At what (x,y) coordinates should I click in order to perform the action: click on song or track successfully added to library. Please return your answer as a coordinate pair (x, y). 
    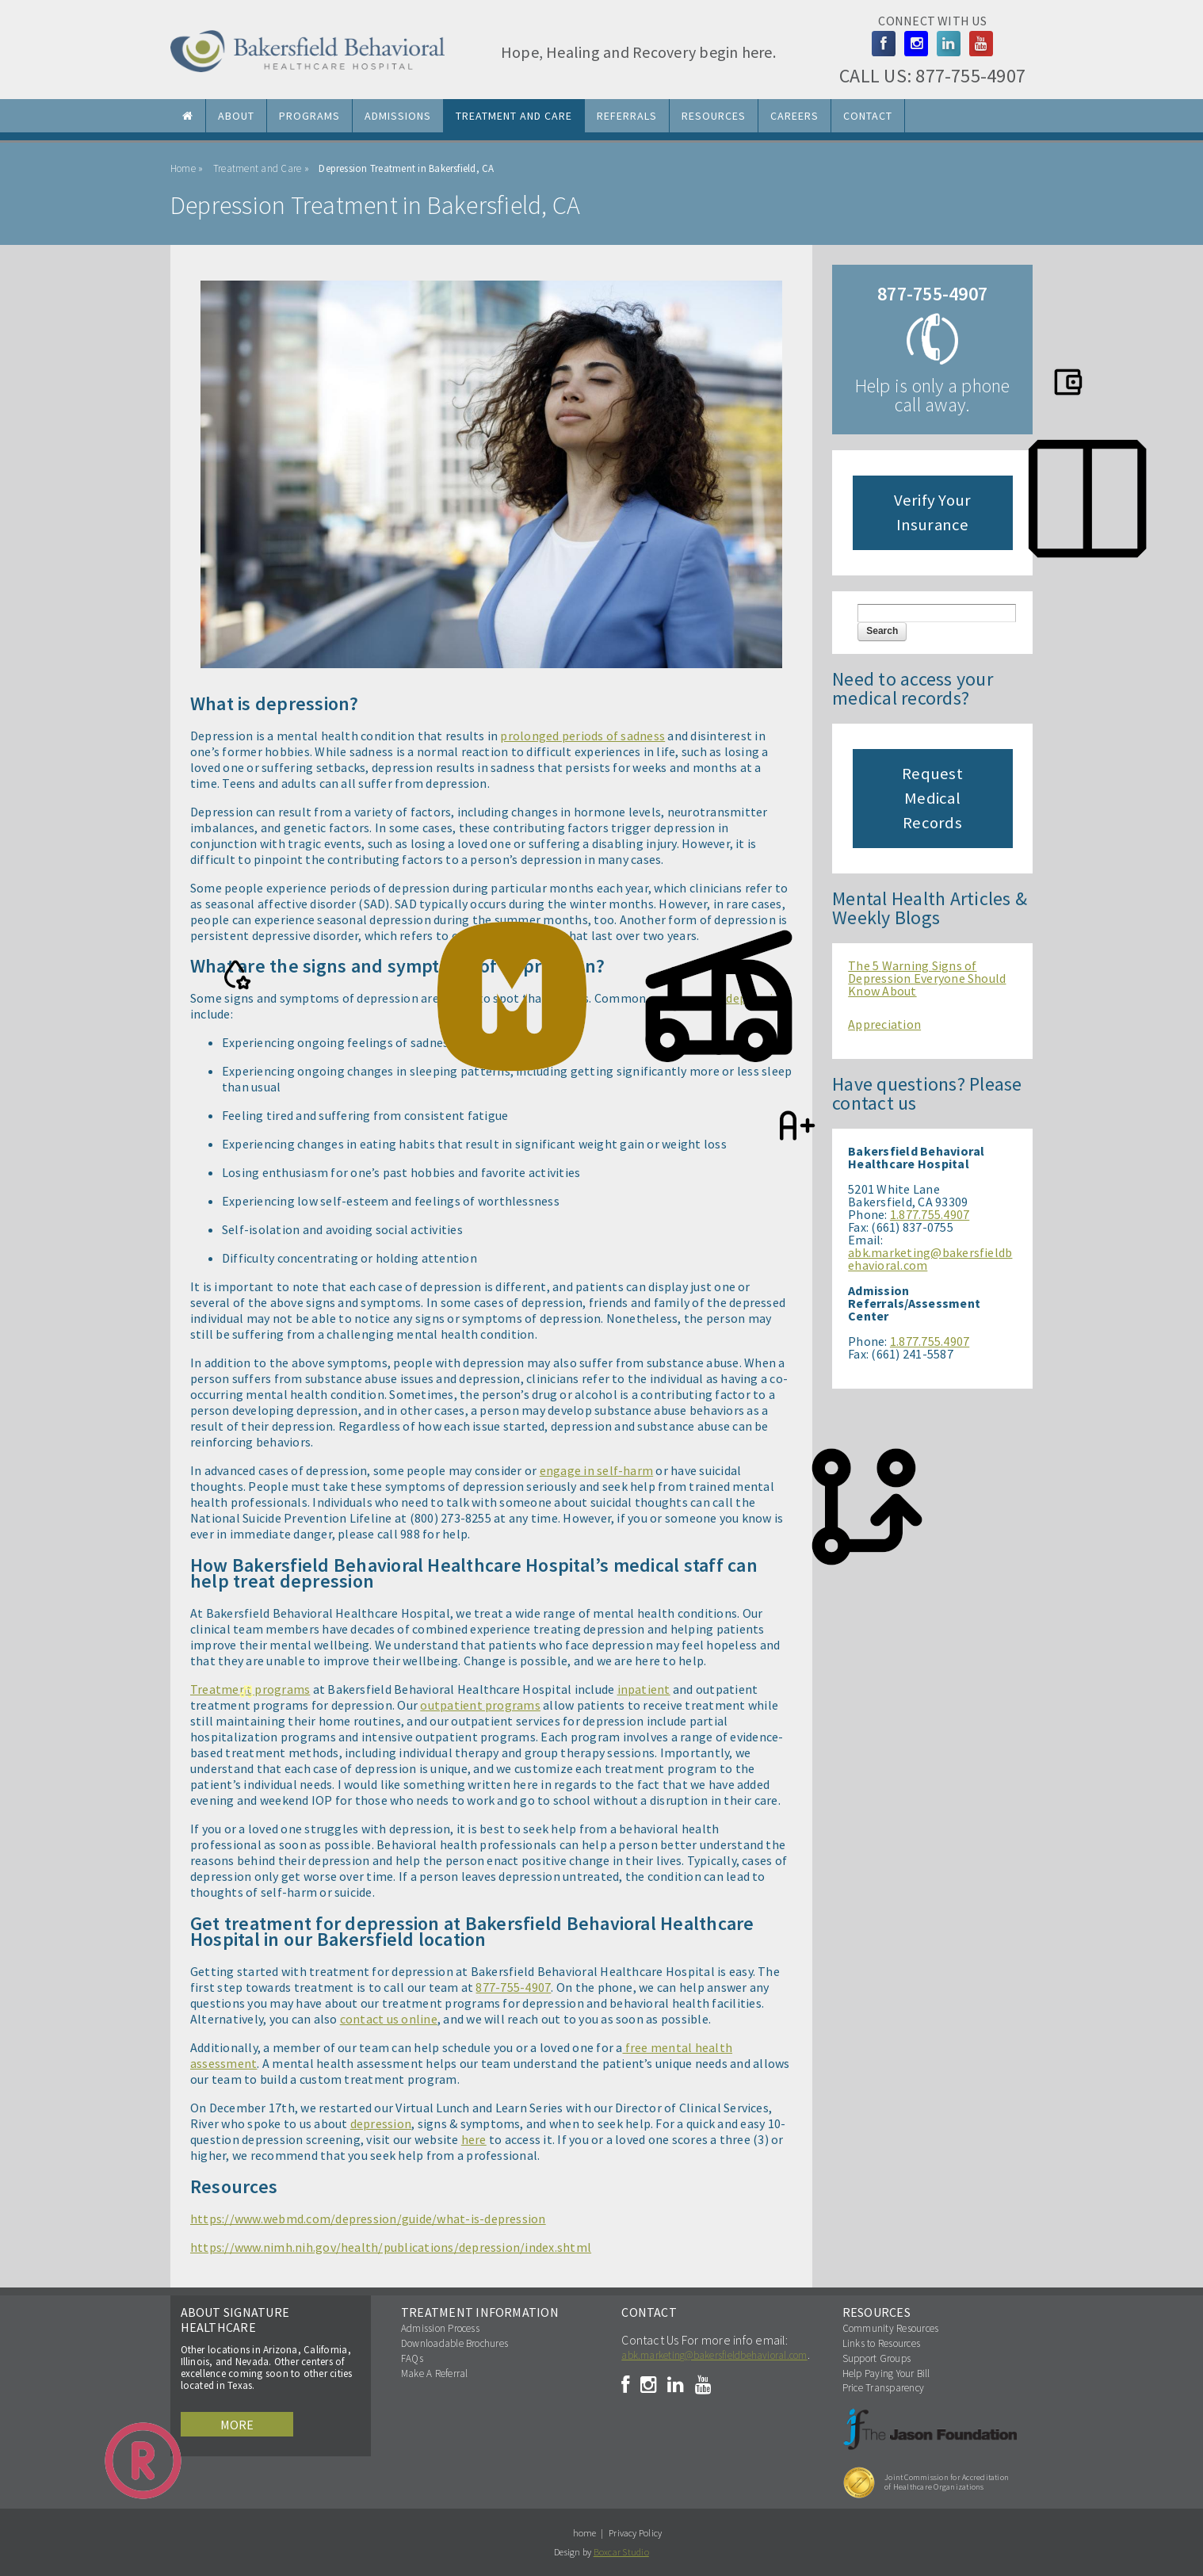
    Looking at the image, I should click on (246, 1691).